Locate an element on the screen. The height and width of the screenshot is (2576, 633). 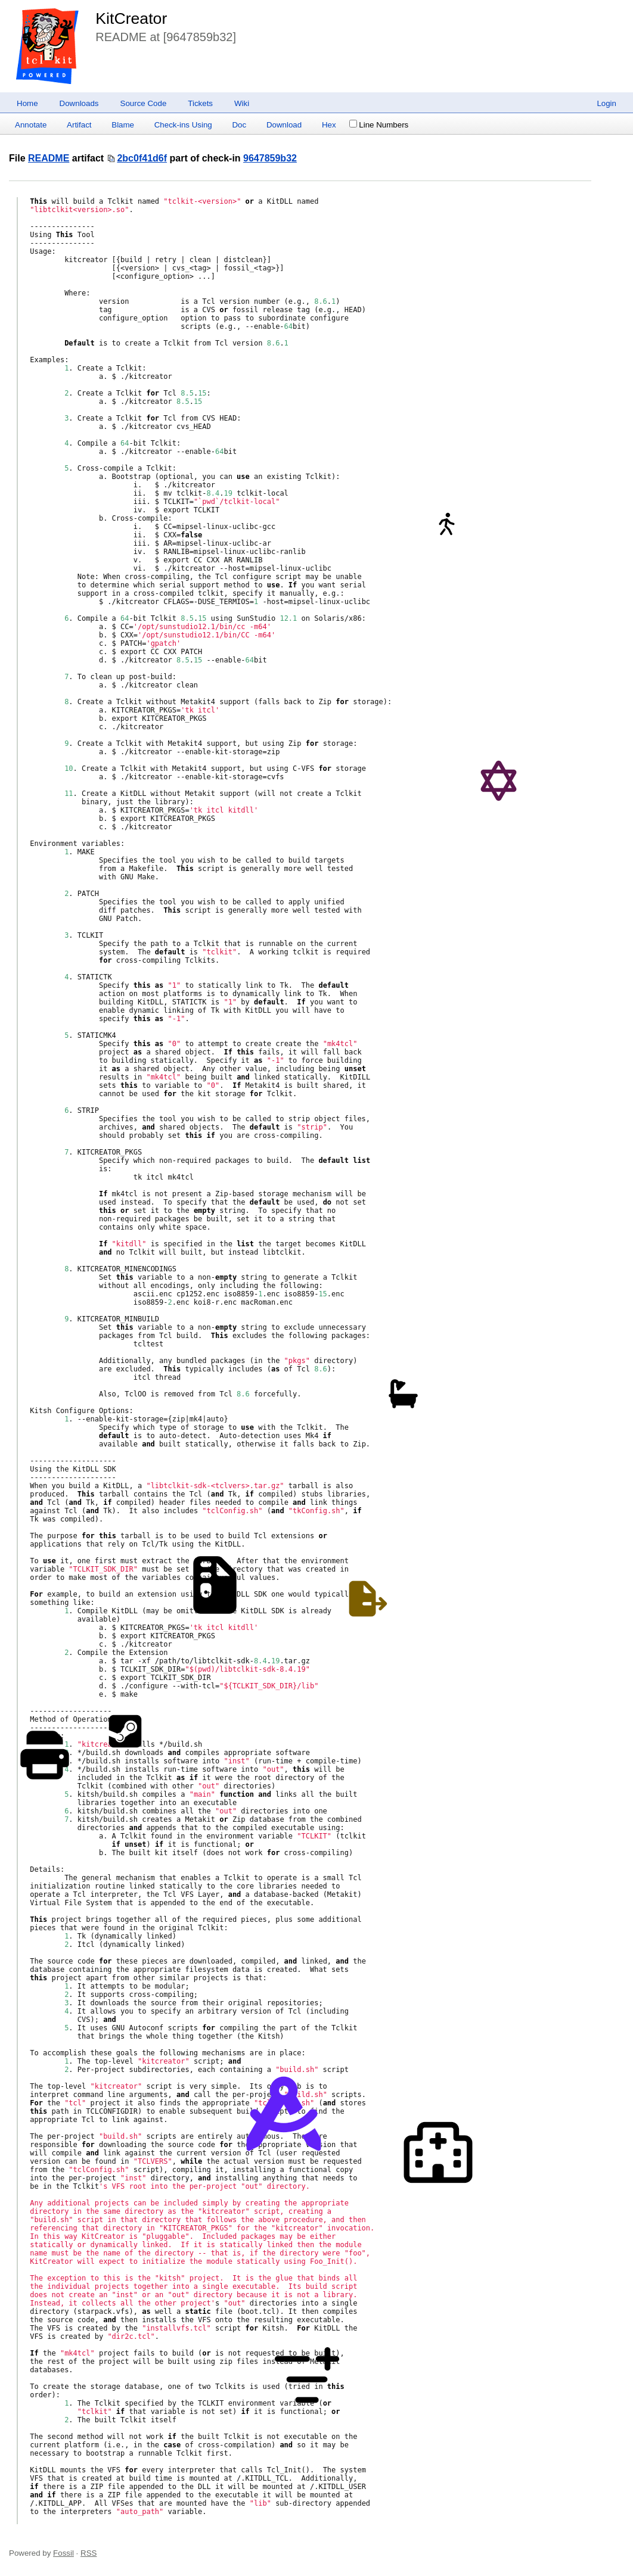
export file to another location or format is located at coordinates (367, 1598).